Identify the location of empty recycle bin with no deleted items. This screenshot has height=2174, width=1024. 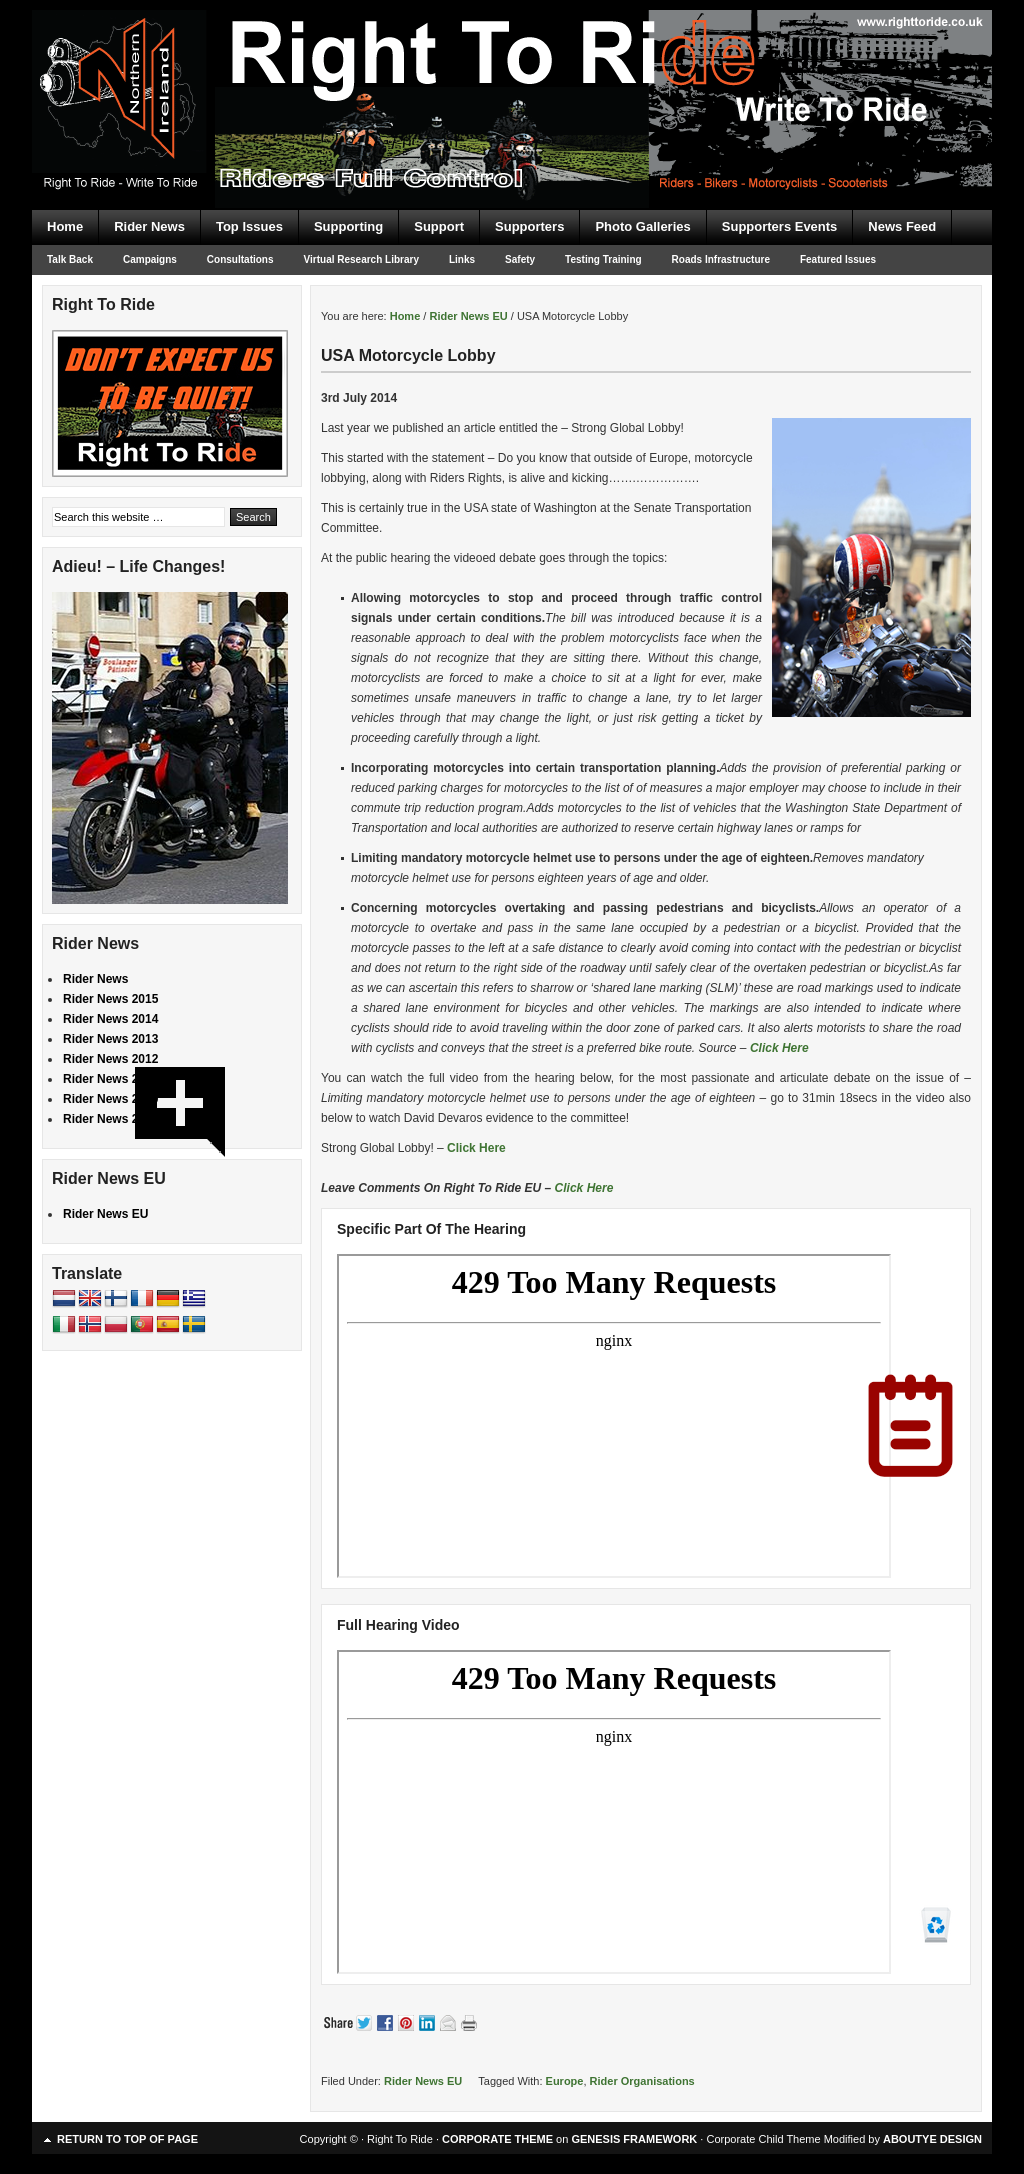
(936, 1925).